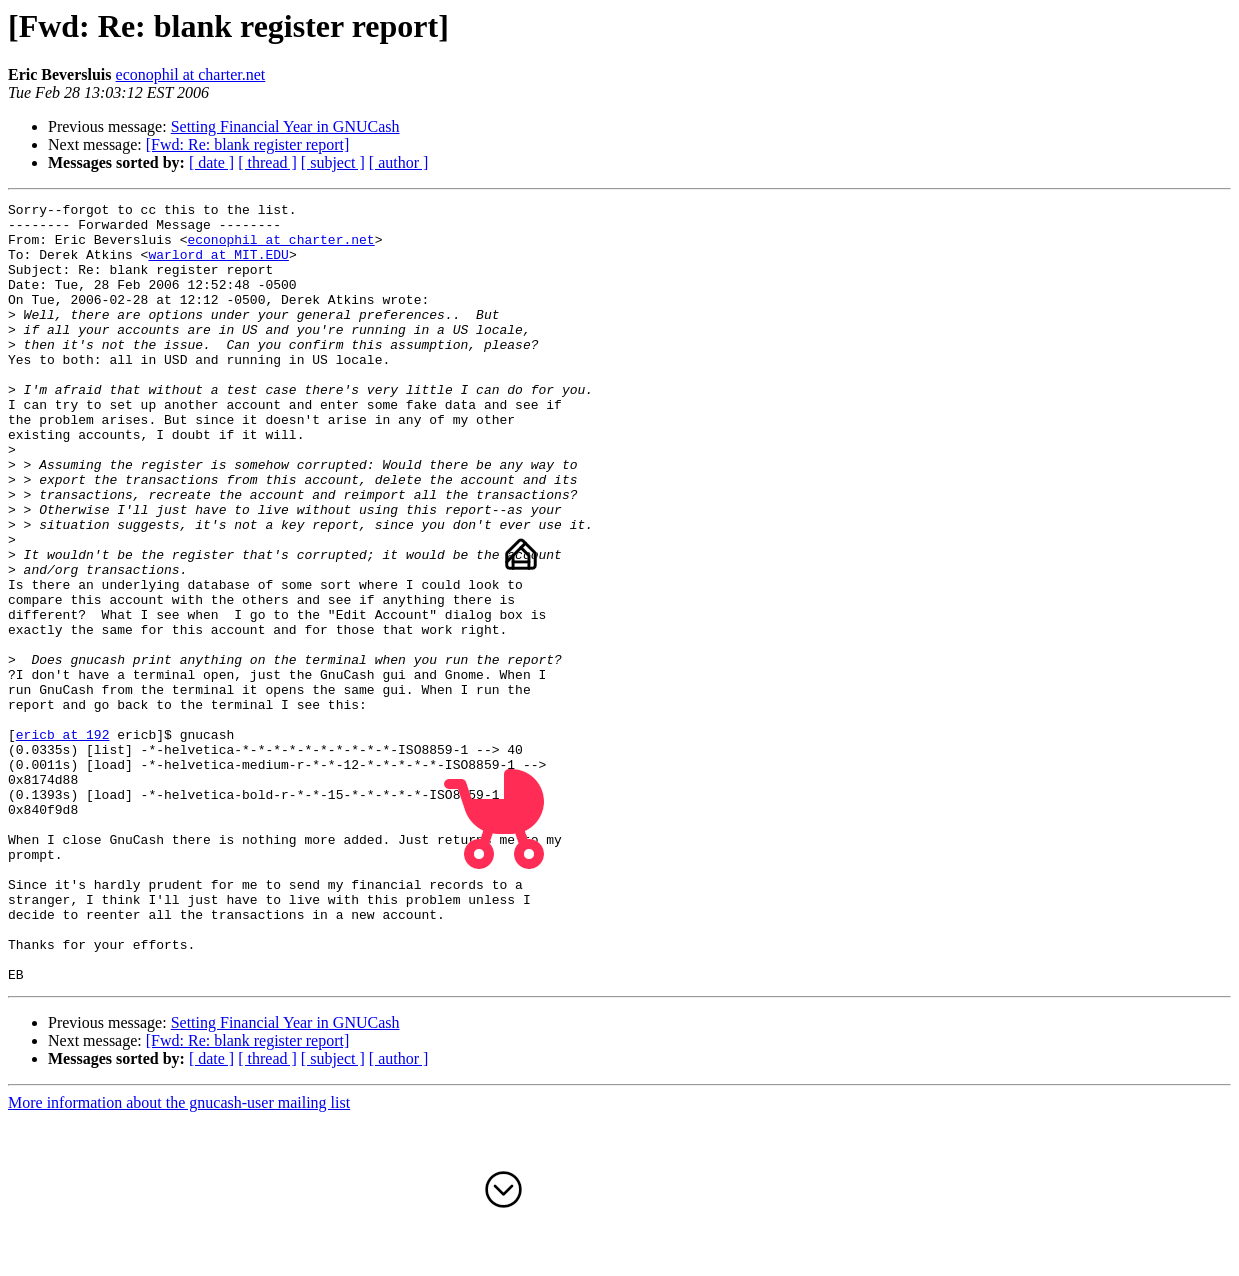 Image resolution: width=1239 pixels, height=1276 pixels. I want to click on open google home app, so click(521, 554).